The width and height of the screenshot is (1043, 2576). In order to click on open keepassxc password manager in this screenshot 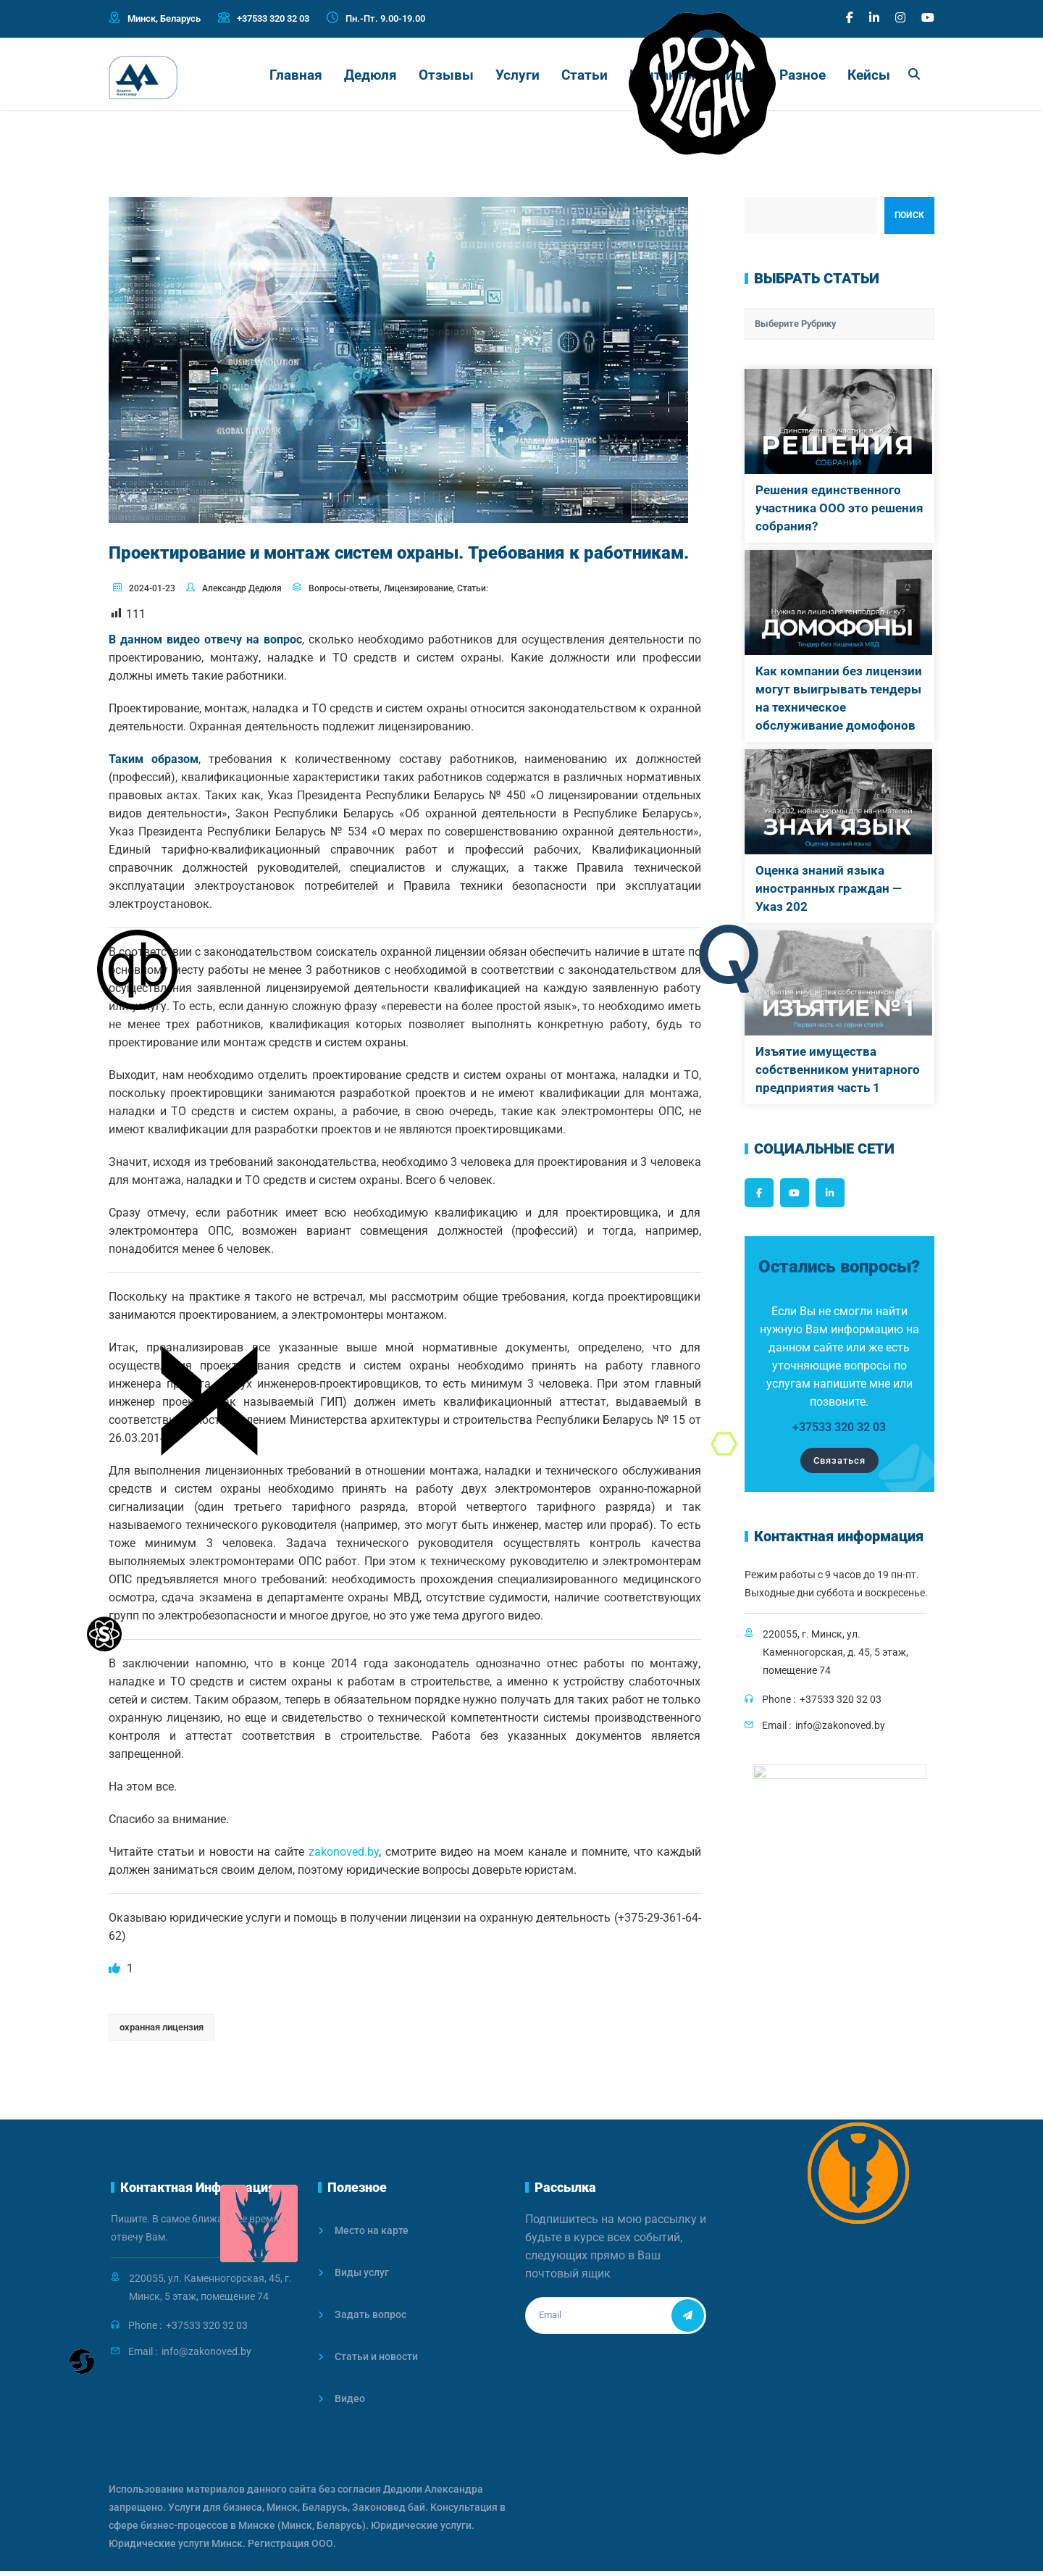, I will do `click(858, 2173)`.